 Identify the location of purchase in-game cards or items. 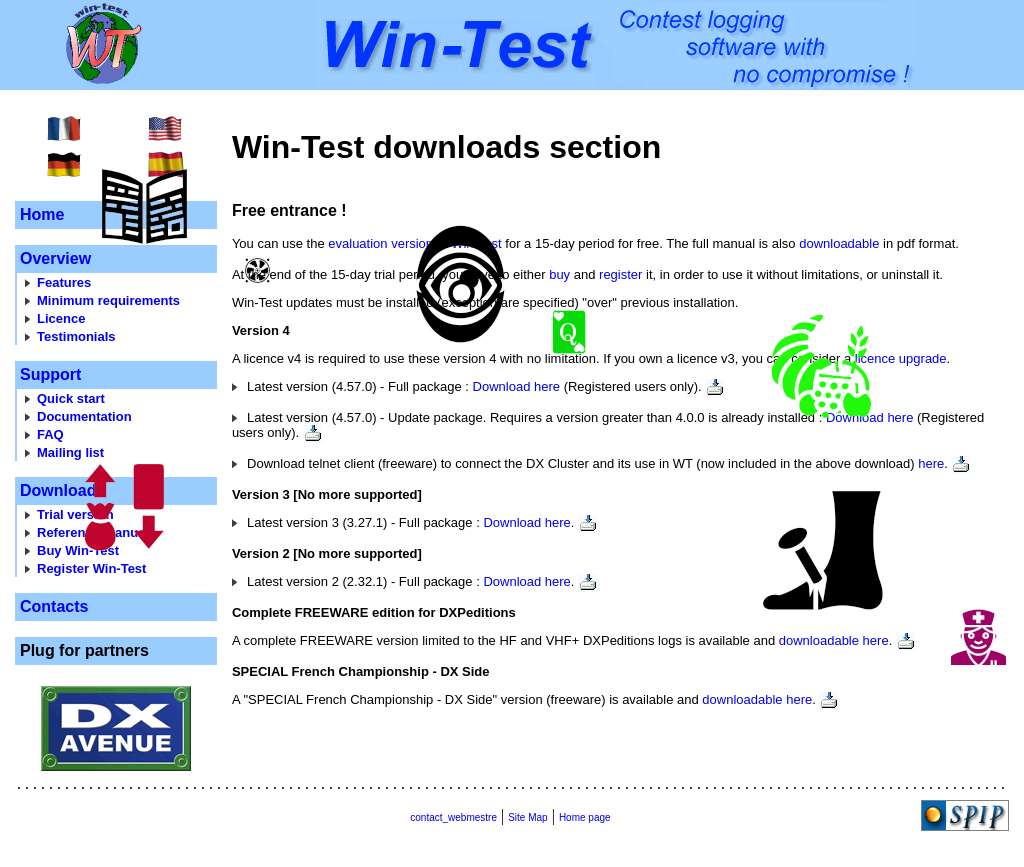
(124, 506).